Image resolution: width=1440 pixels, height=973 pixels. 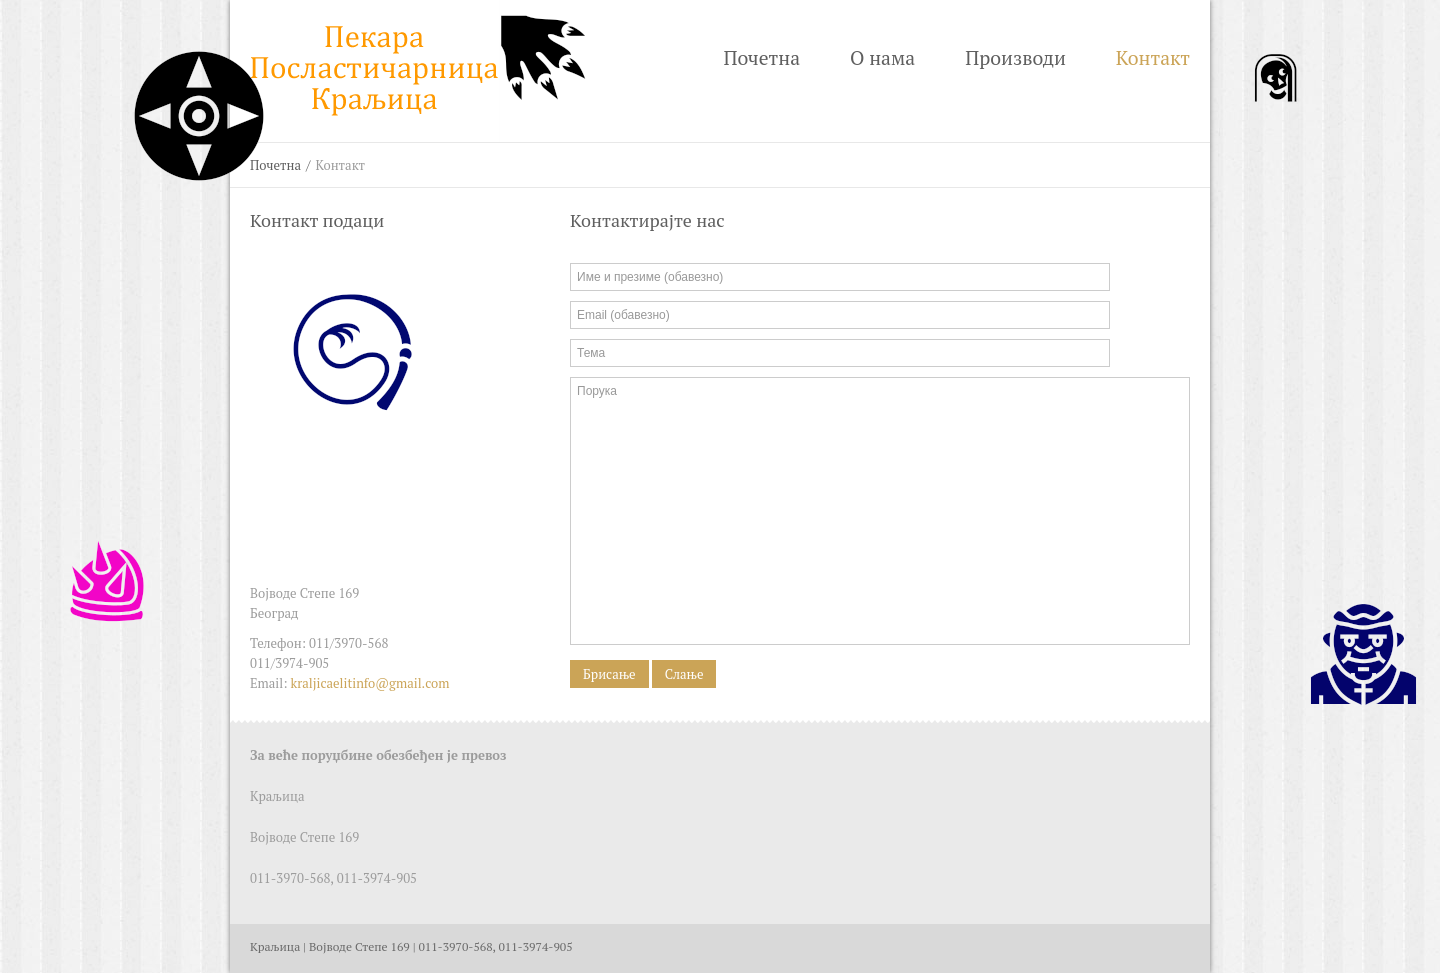 What do you see at coordinates (107, 581) in the screenshot?
I see `equip shoulder armor to your character` at bounding box center [107, 581].